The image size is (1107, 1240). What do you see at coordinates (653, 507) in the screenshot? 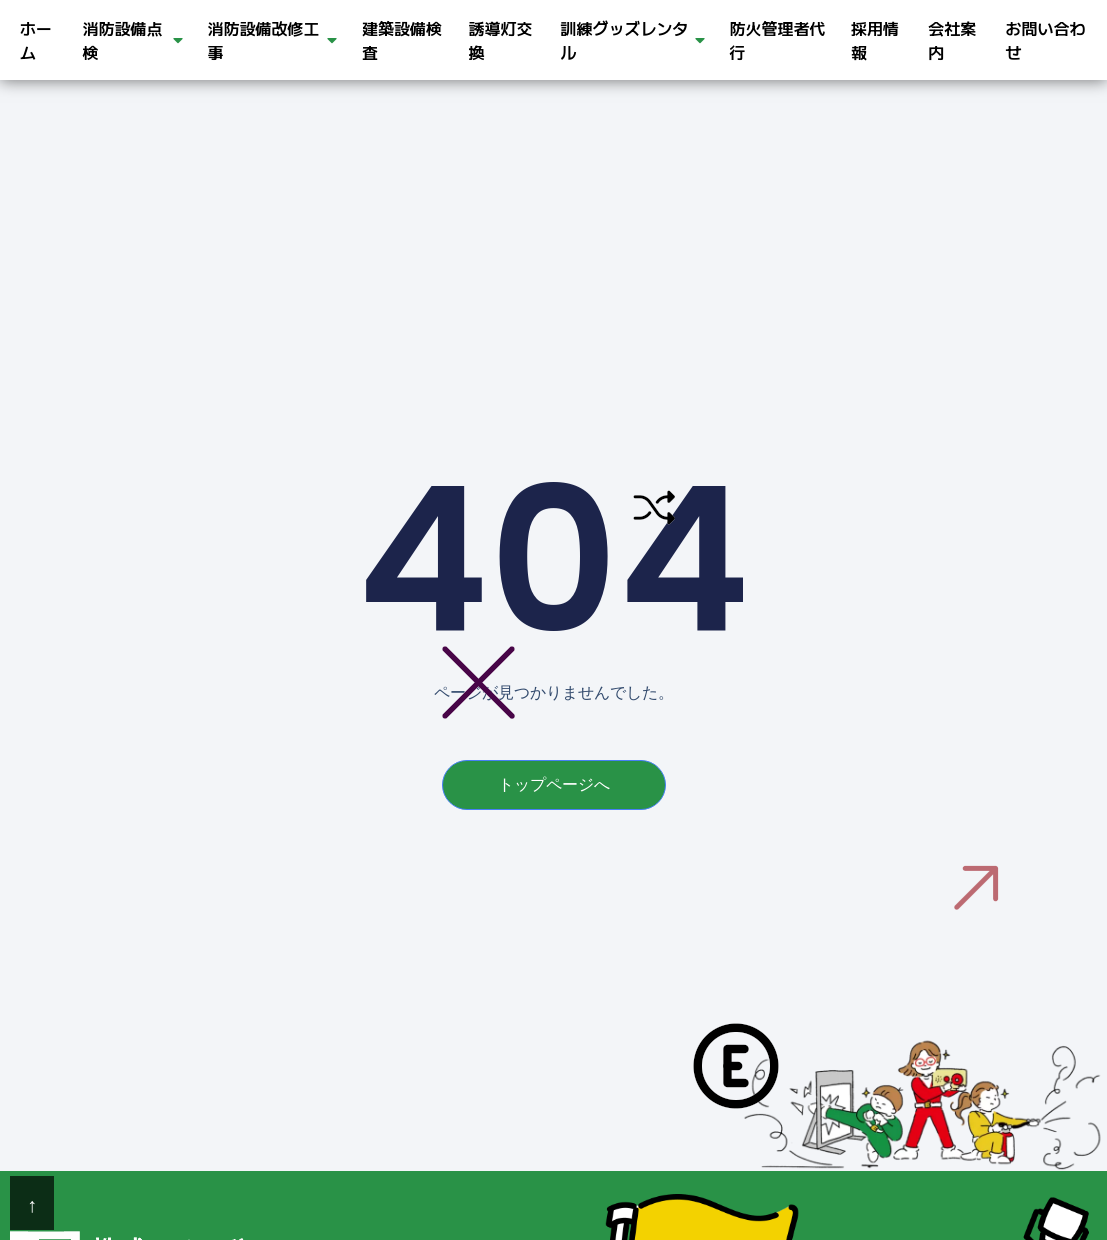
I see `shuffle or randomize playback order` at bounding box center [653, 507].